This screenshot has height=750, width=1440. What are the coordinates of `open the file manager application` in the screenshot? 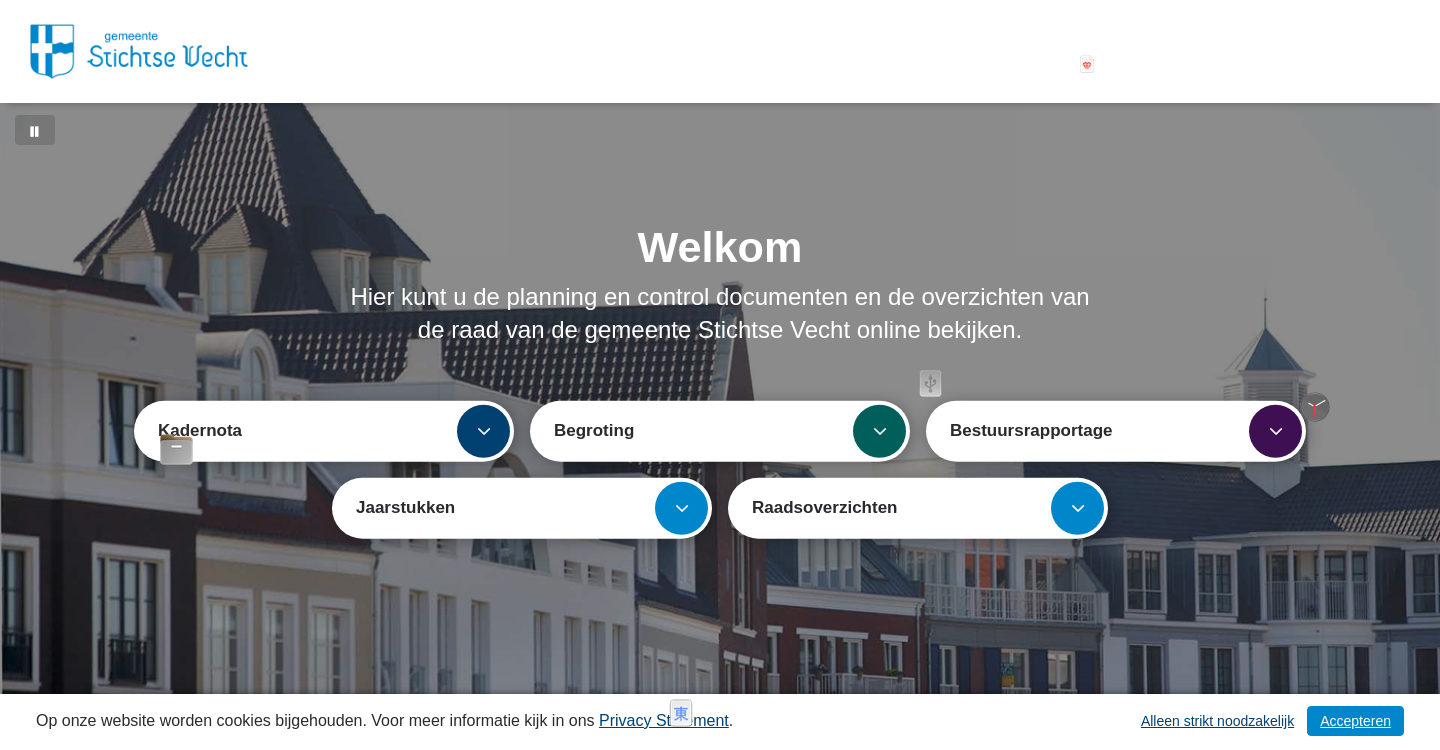 It's located at (176, 449).